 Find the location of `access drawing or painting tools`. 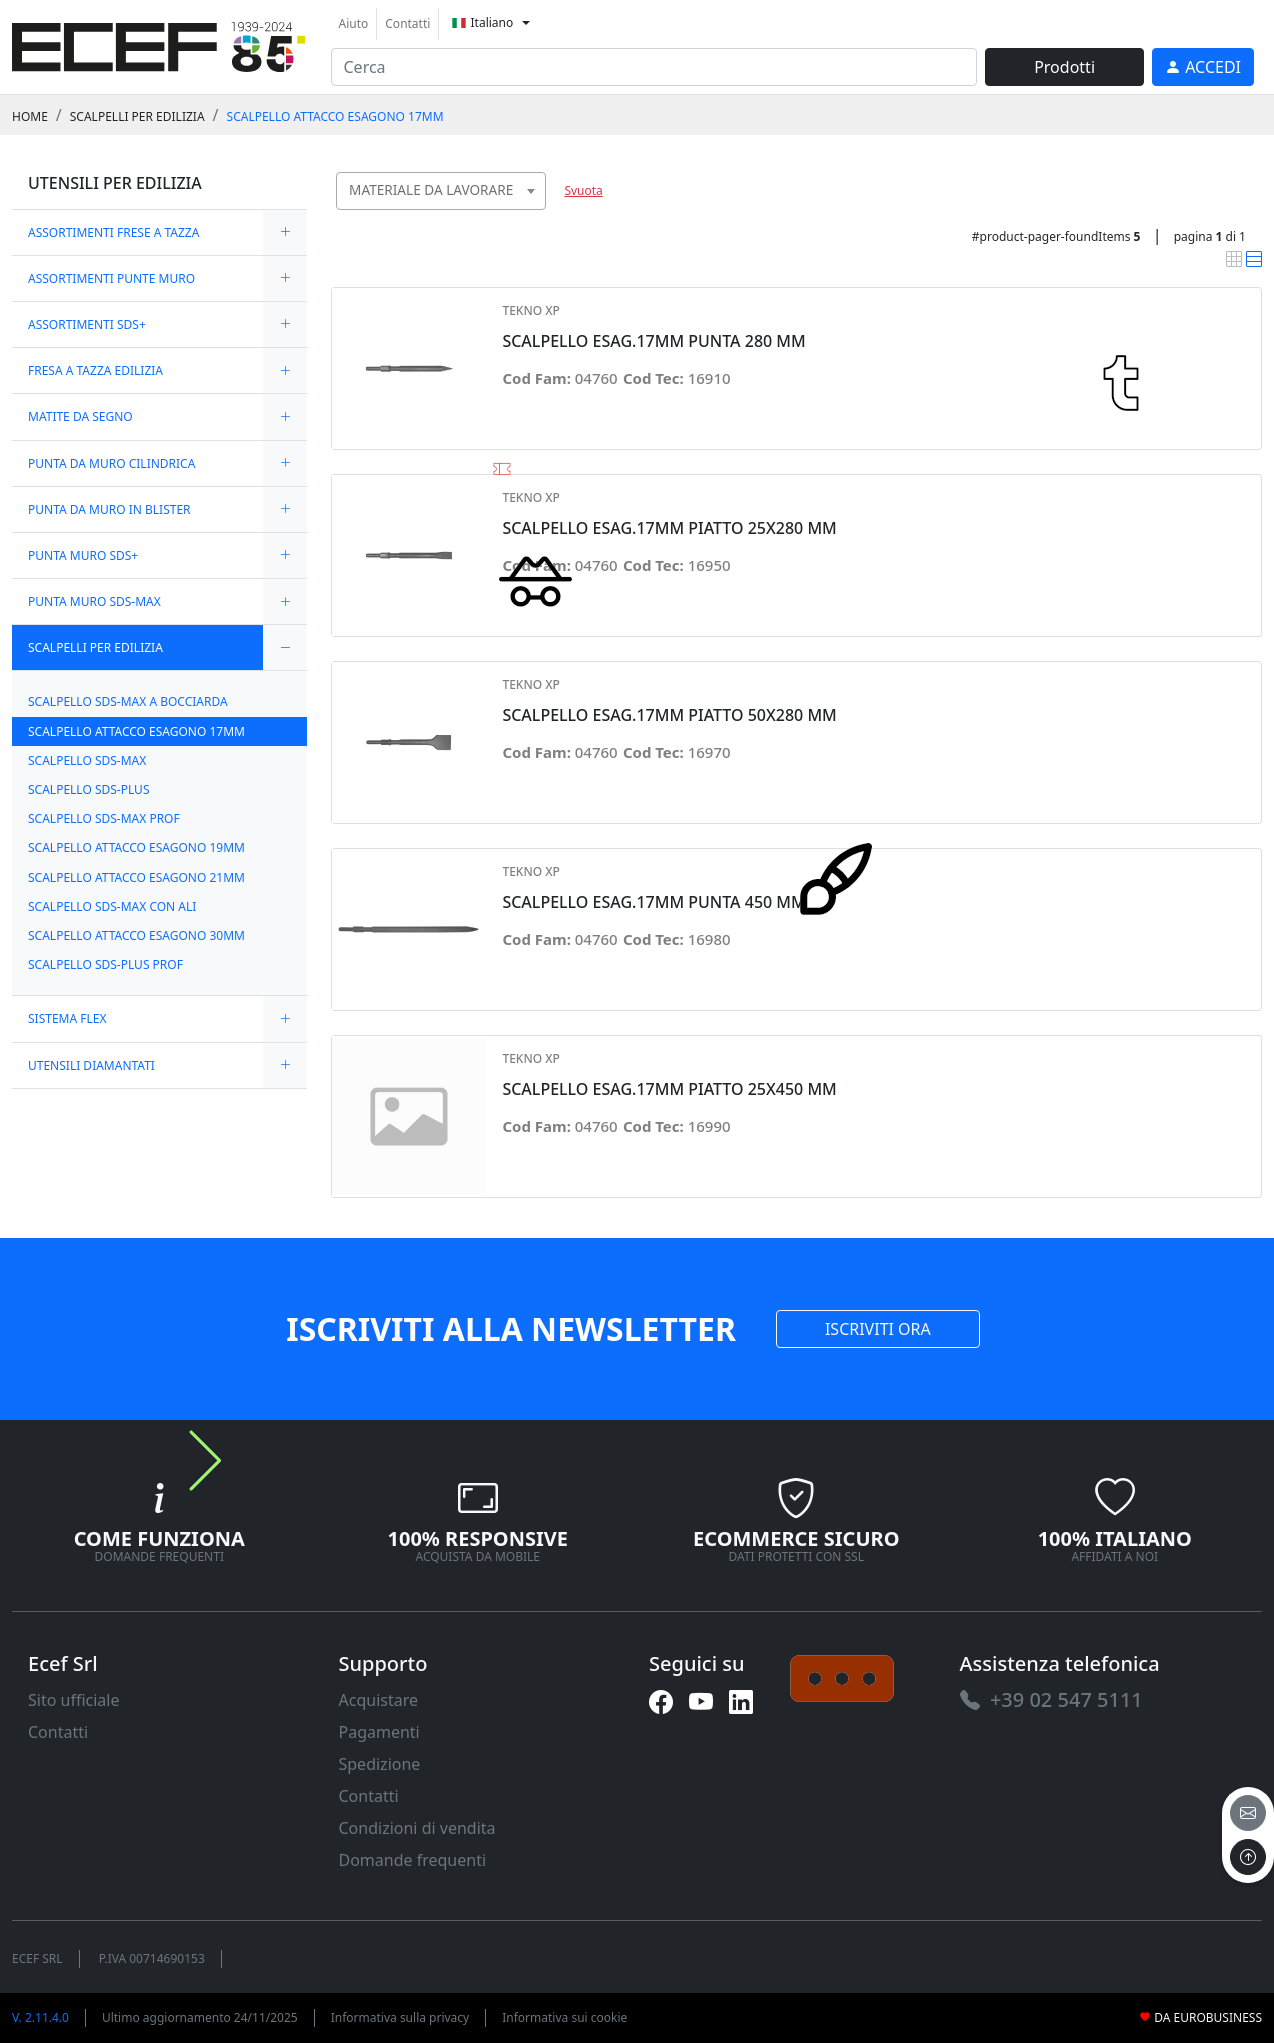

access drawing or painting tools is located at coordinates (836, 879).